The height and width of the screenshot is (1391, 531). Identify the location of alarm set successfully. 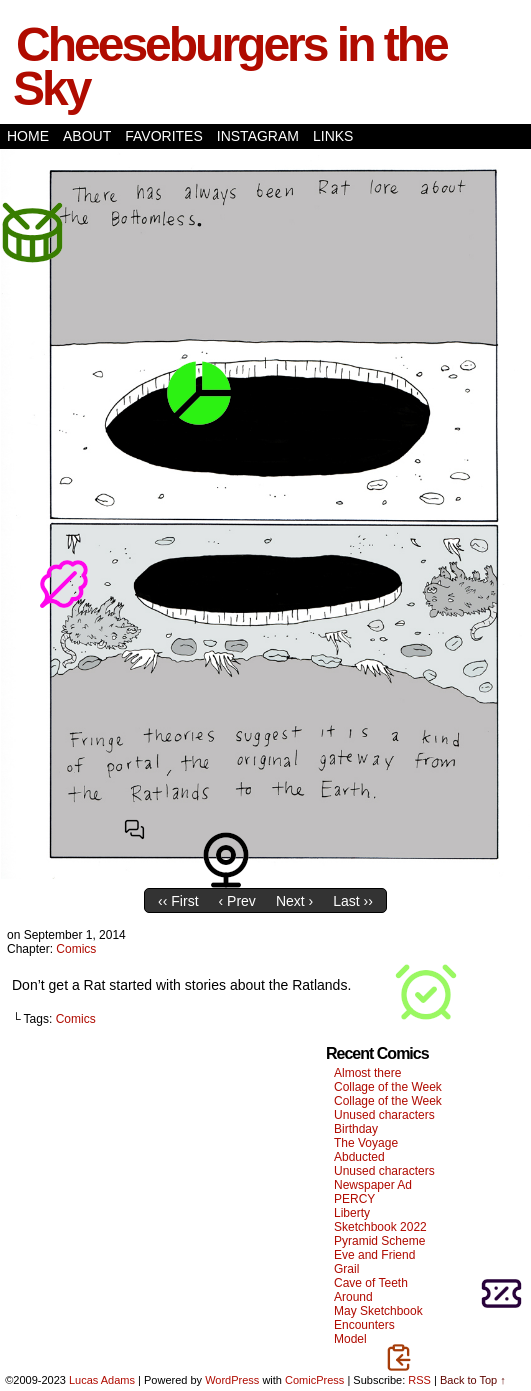
(426, 992).